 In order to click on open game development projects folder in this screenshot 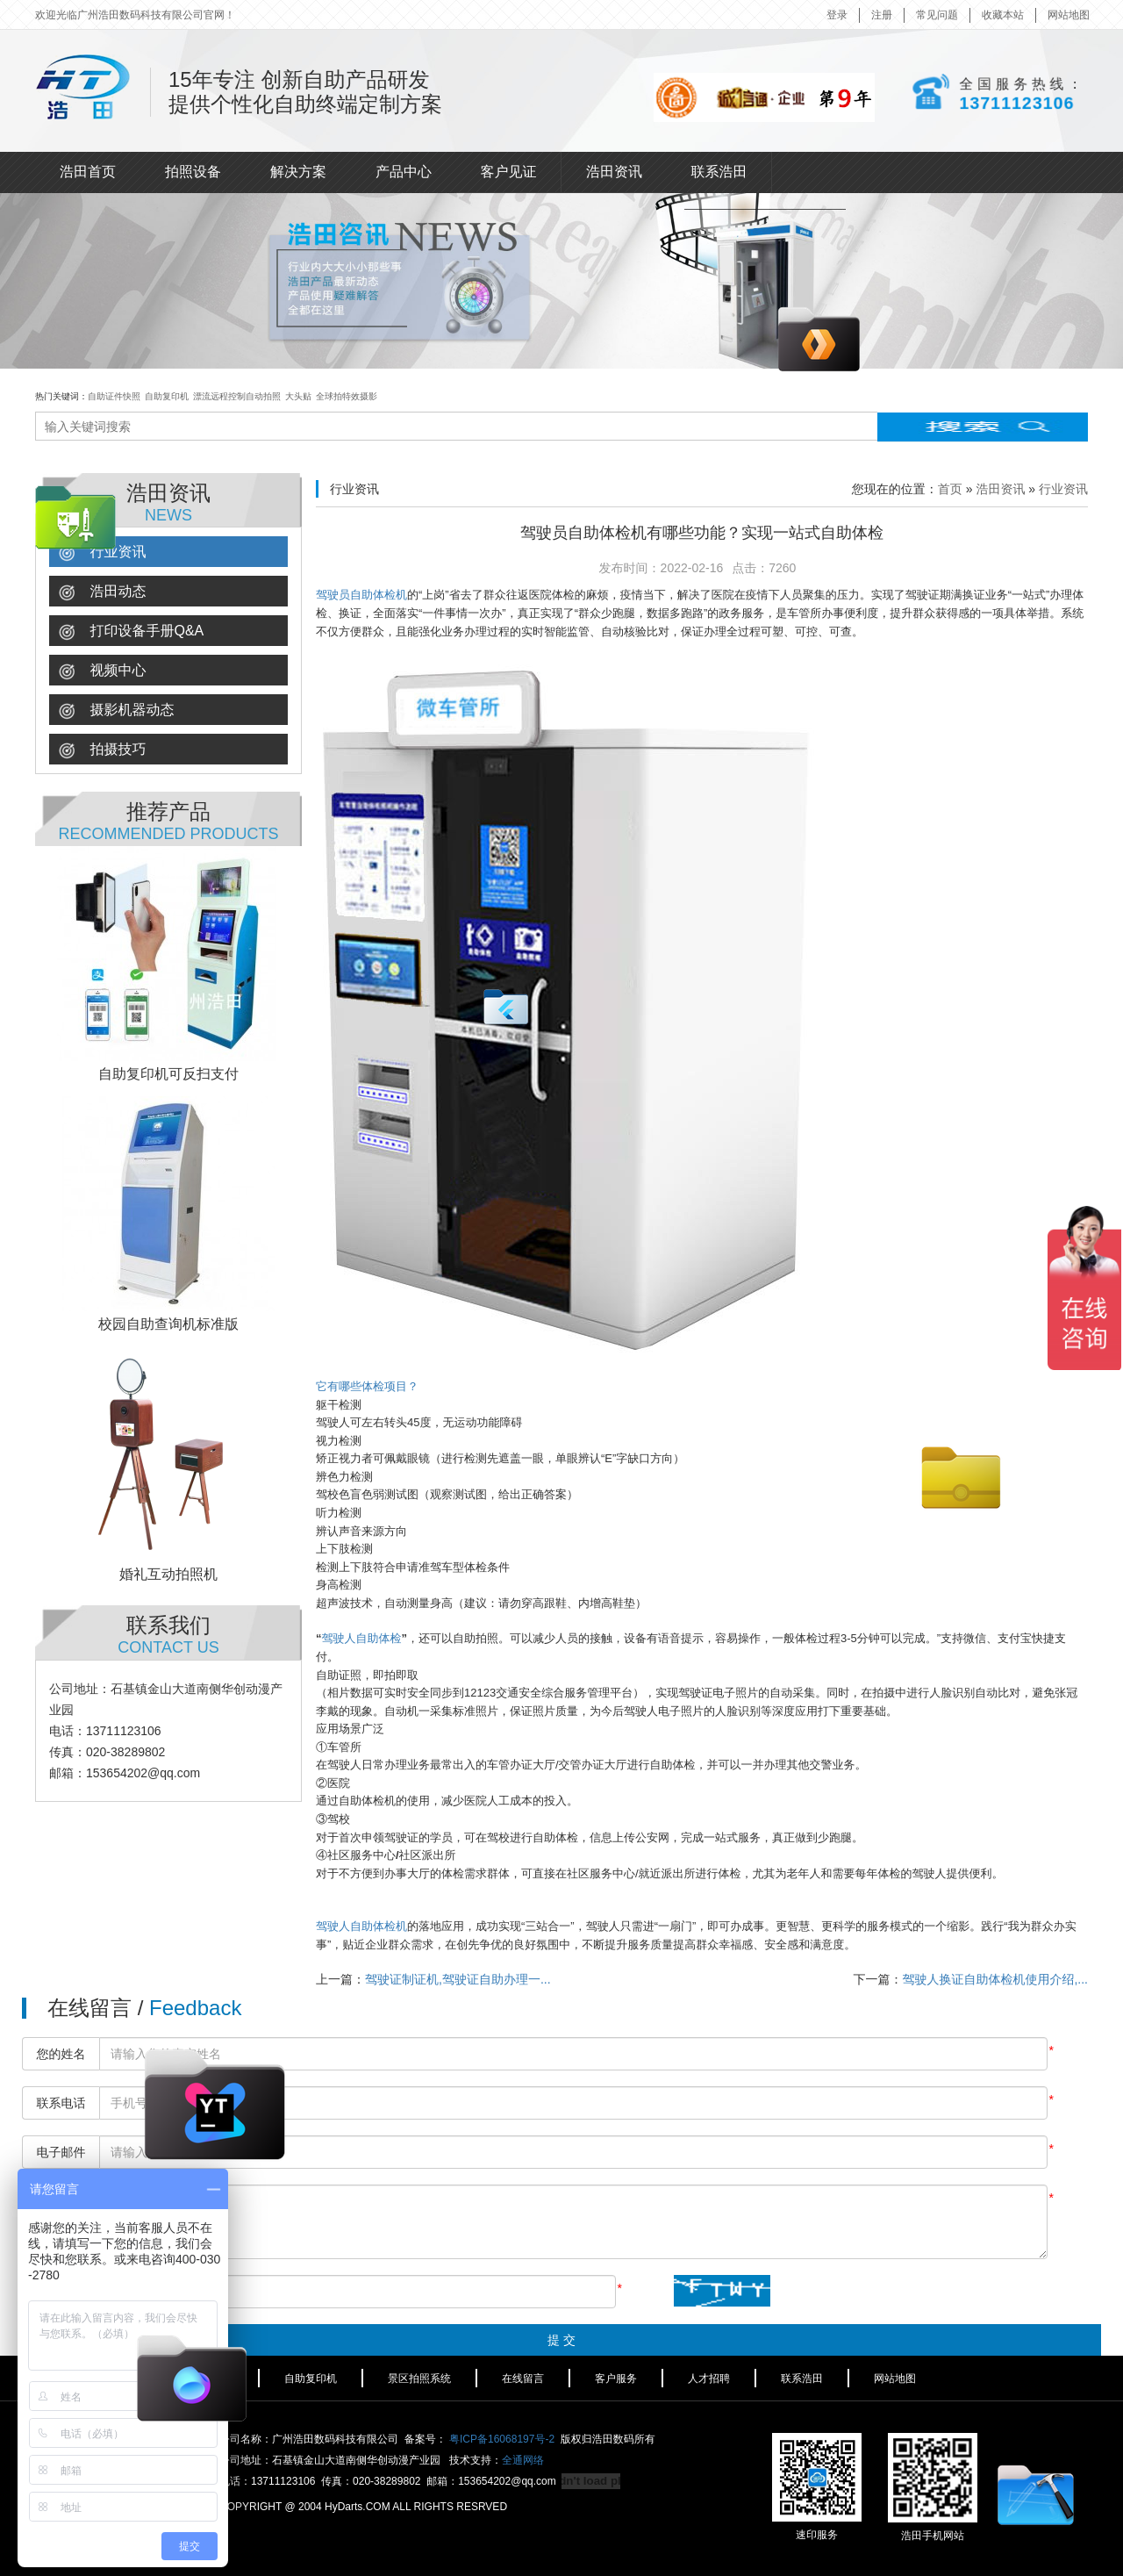, I will do `click(75, 520)`.